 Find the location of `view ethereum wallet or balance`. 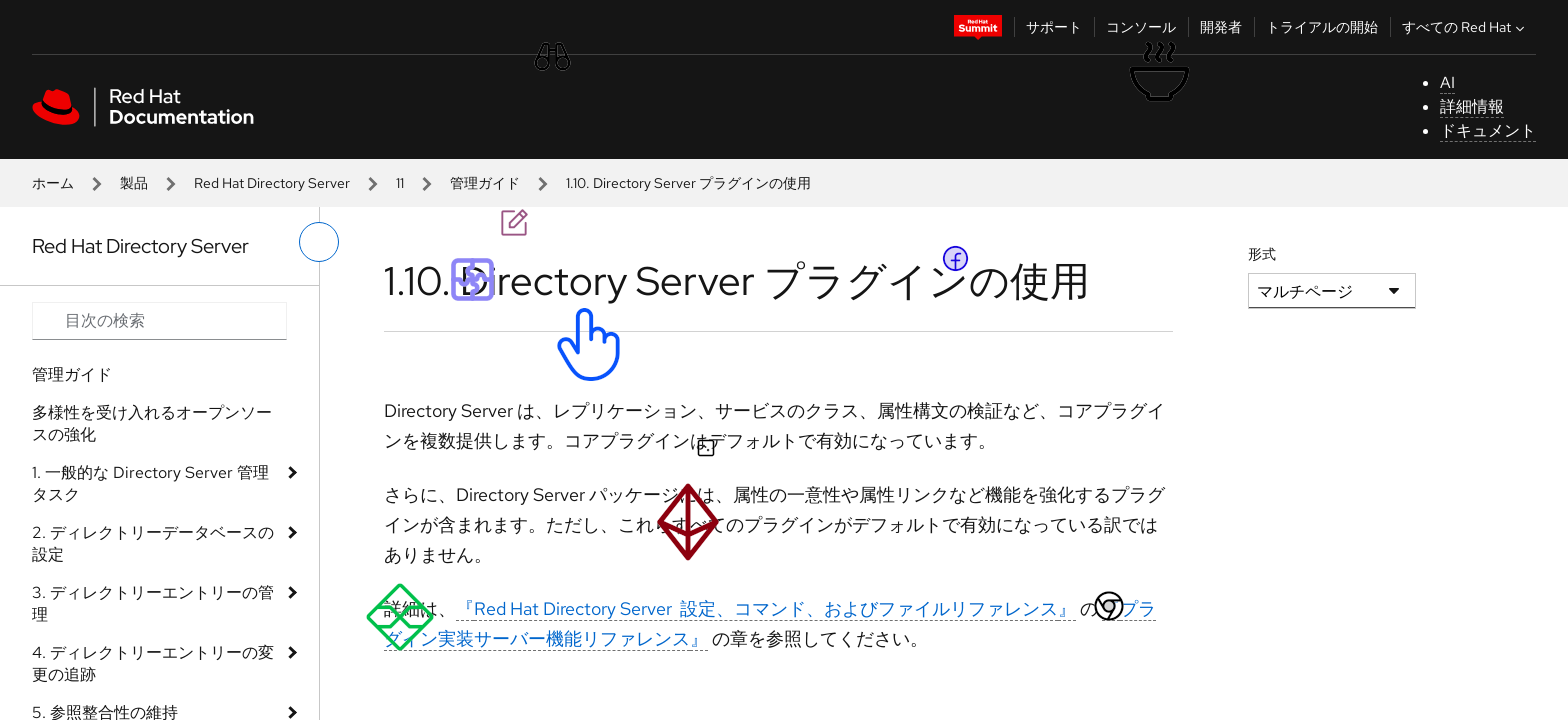

view ethereum wallet or balance is located at coordinates (688, 522).